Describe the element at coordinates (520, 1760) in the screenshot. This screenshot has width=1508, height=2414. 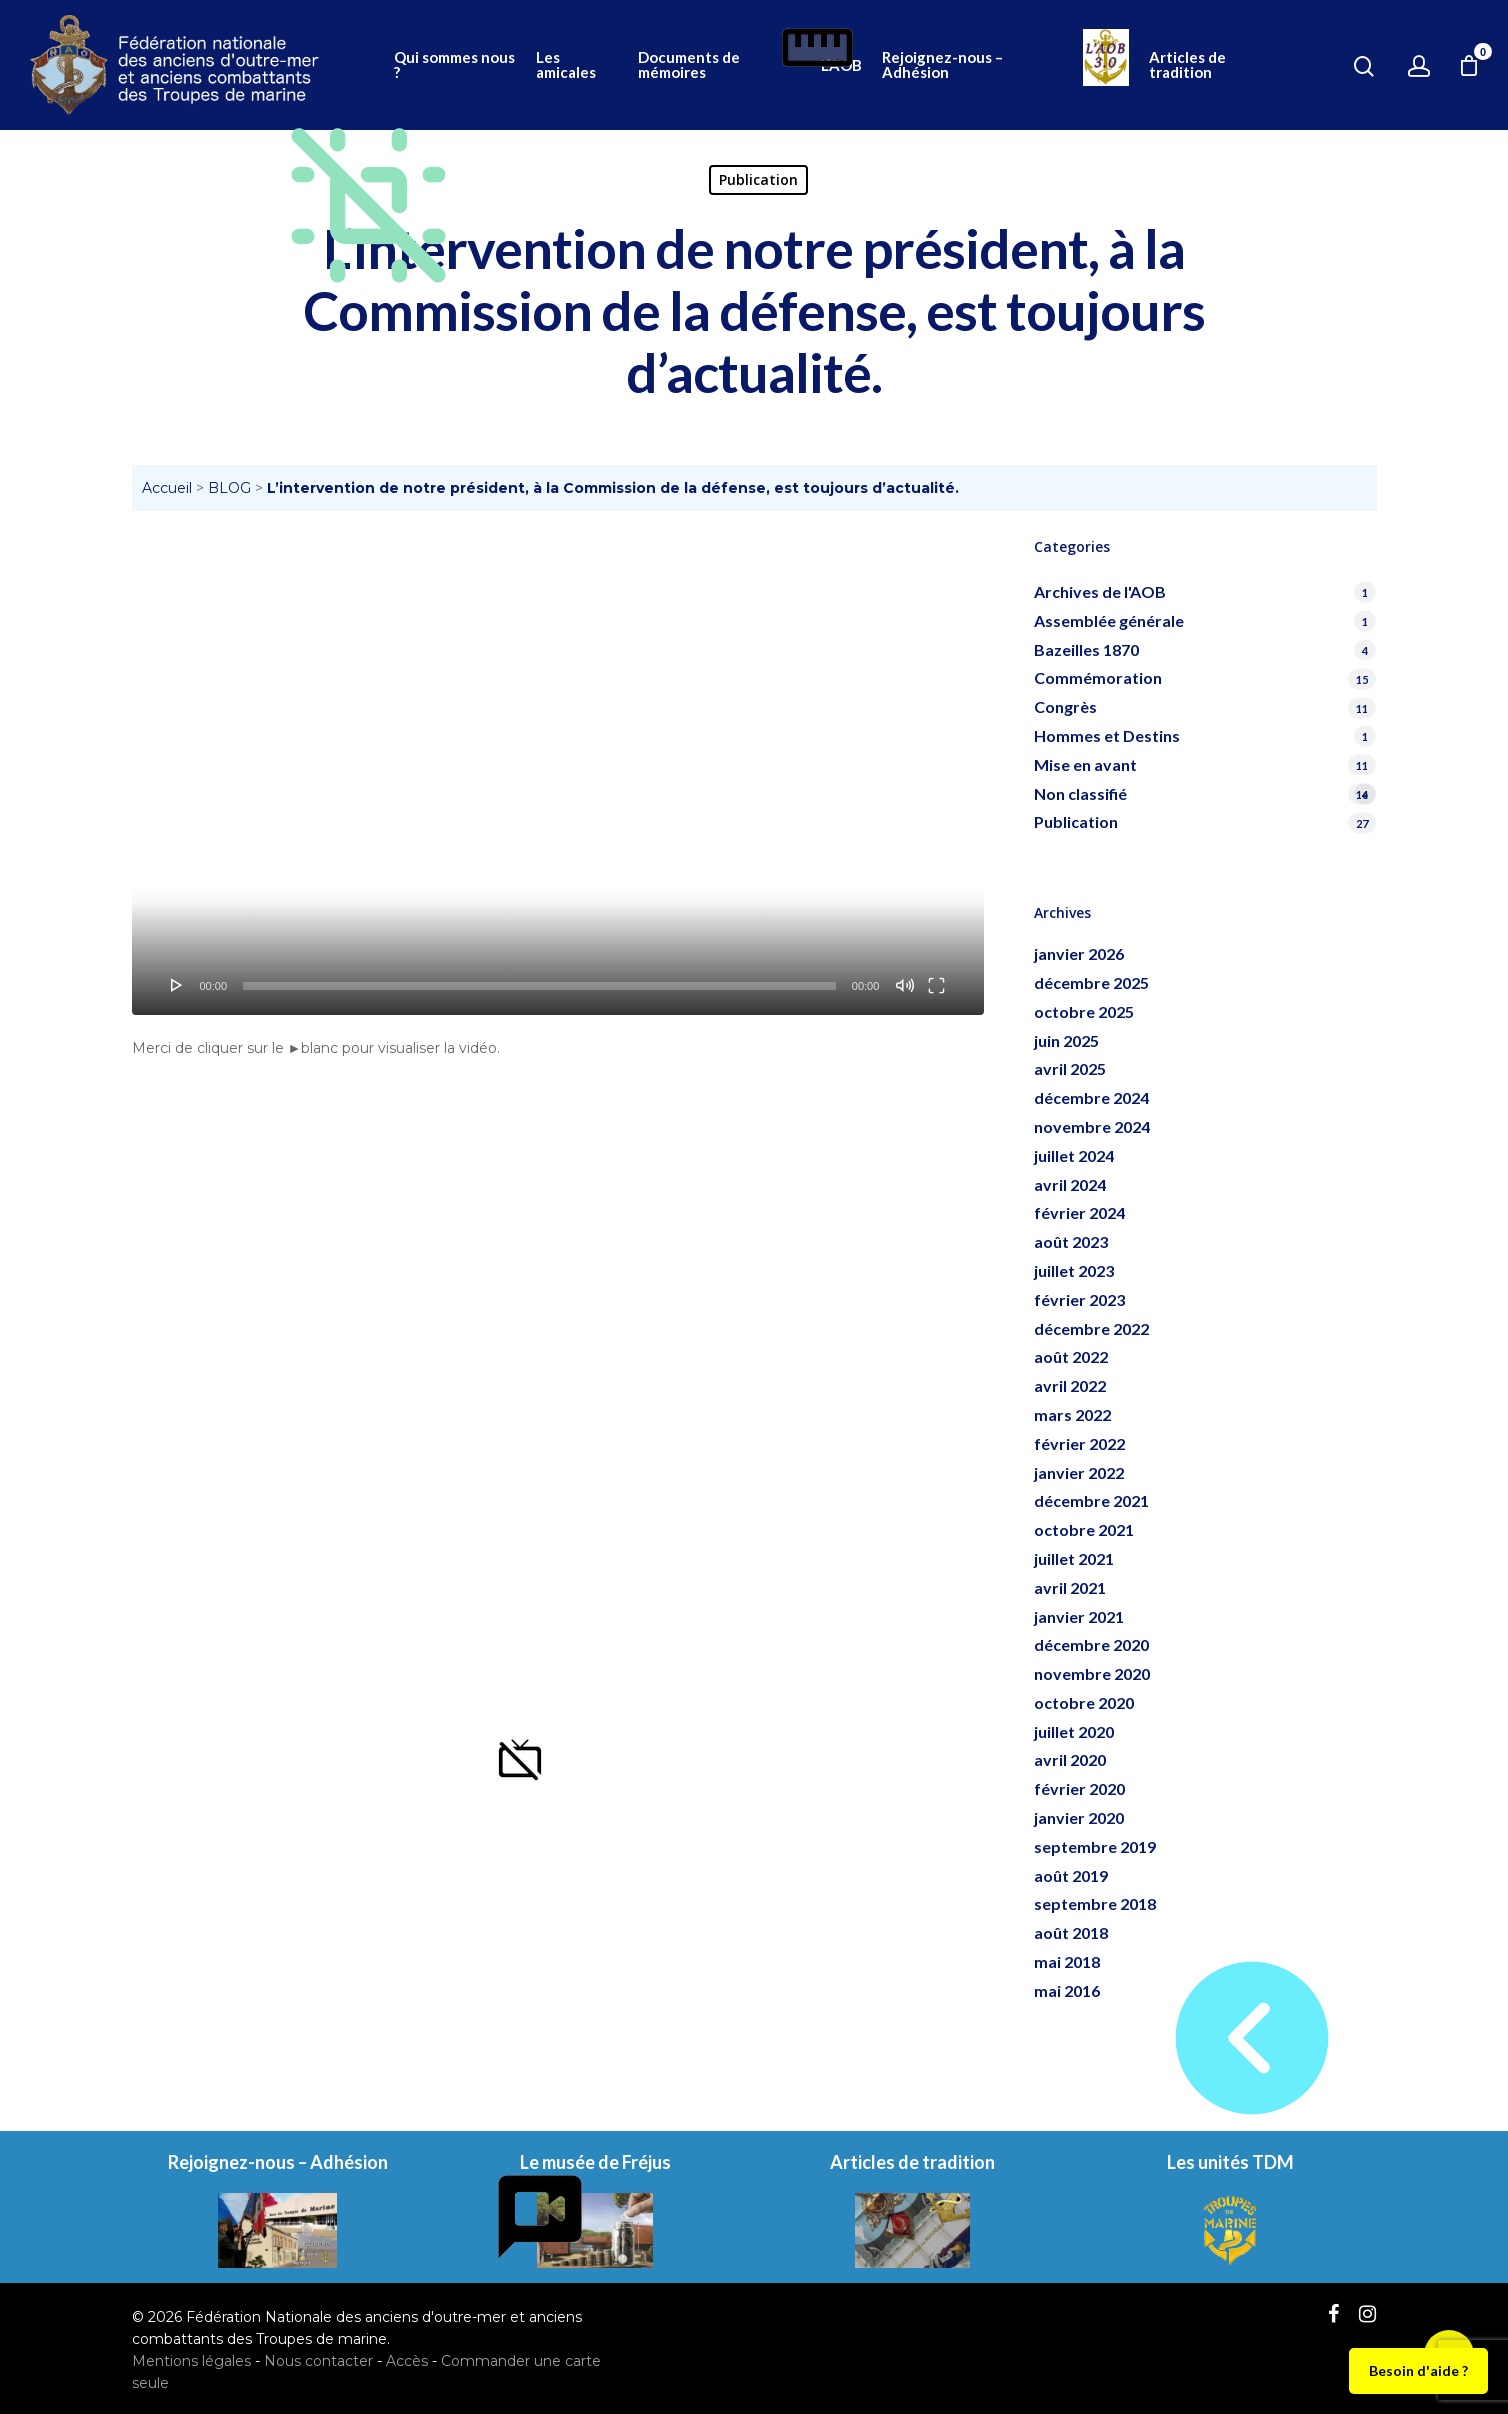
I see `tv or display is currently off or unavailable` at that location.